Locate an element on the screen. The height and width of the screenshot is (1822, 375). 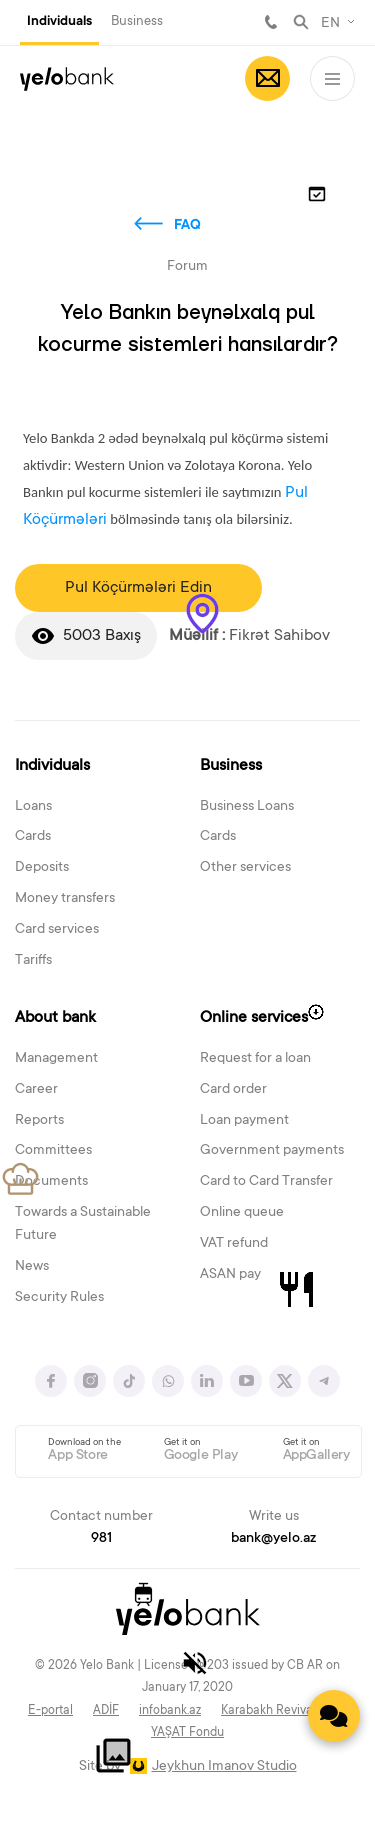
browse recipes or cooking content is located at coordinates (20, 1179).